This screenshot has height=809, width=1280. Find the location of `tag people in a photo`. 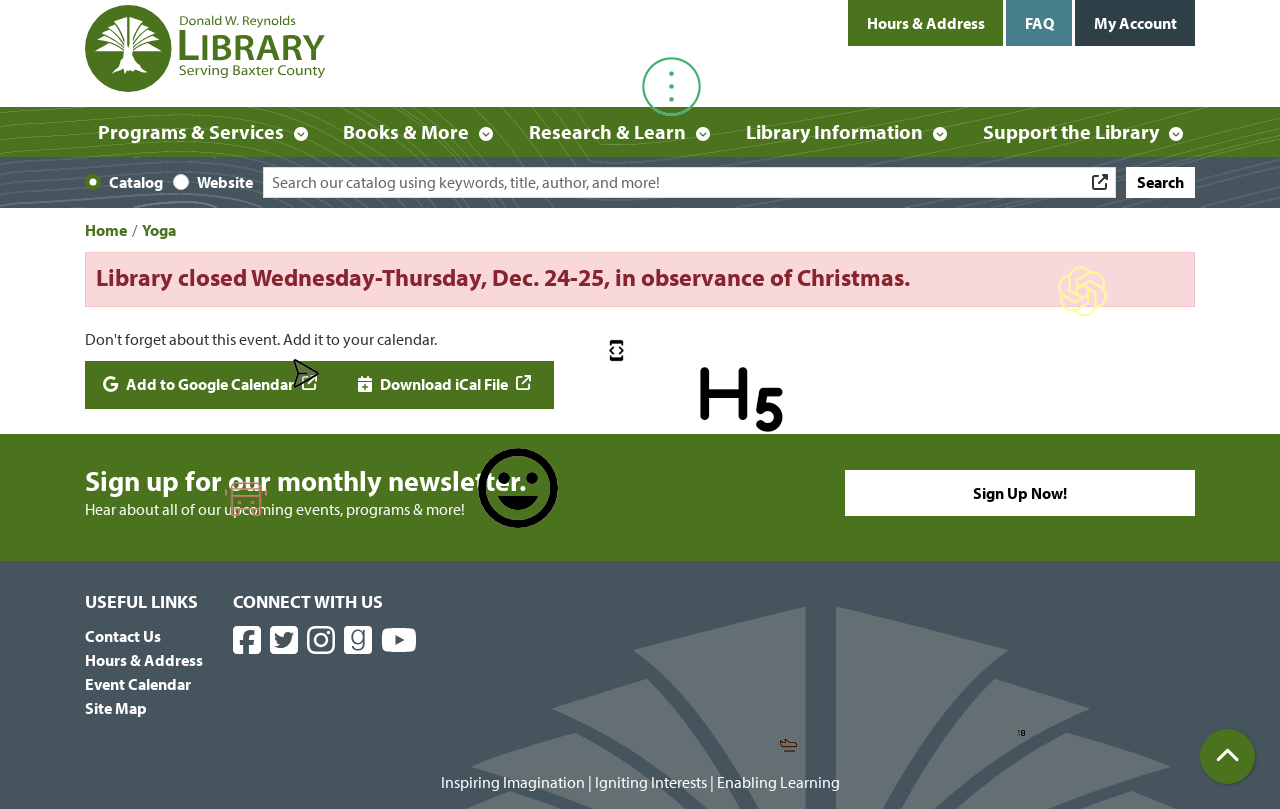

tag people in a photo is located at coordinates (518, 488).